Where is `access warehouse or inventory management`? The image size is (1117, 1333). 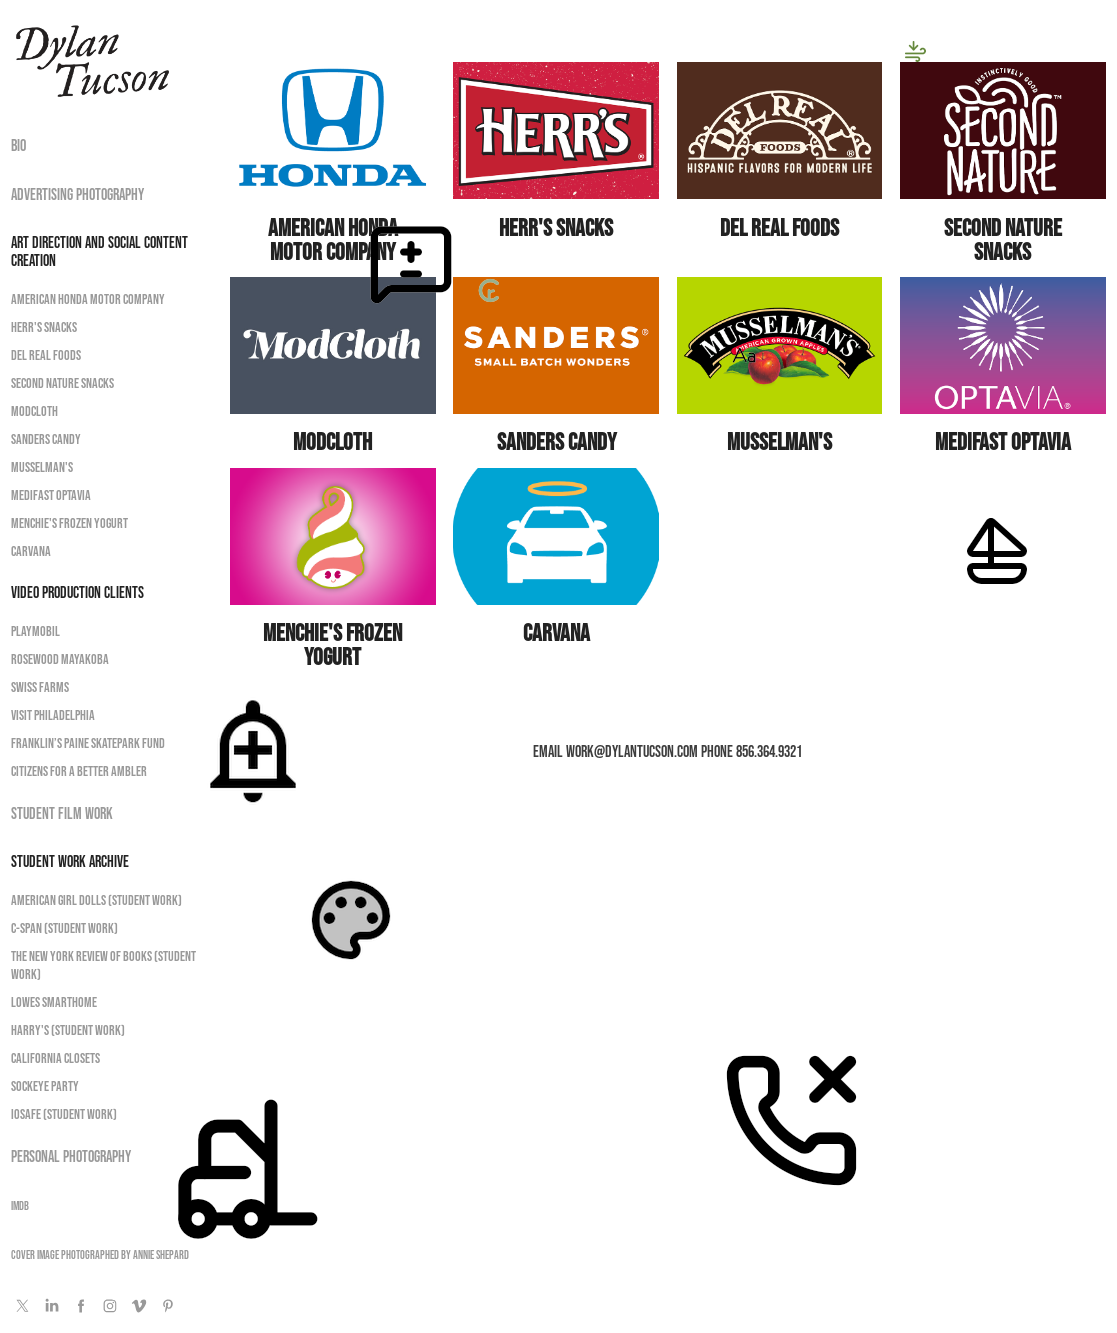
access warehouse or inventory management is located at coordinates (244, 1172).